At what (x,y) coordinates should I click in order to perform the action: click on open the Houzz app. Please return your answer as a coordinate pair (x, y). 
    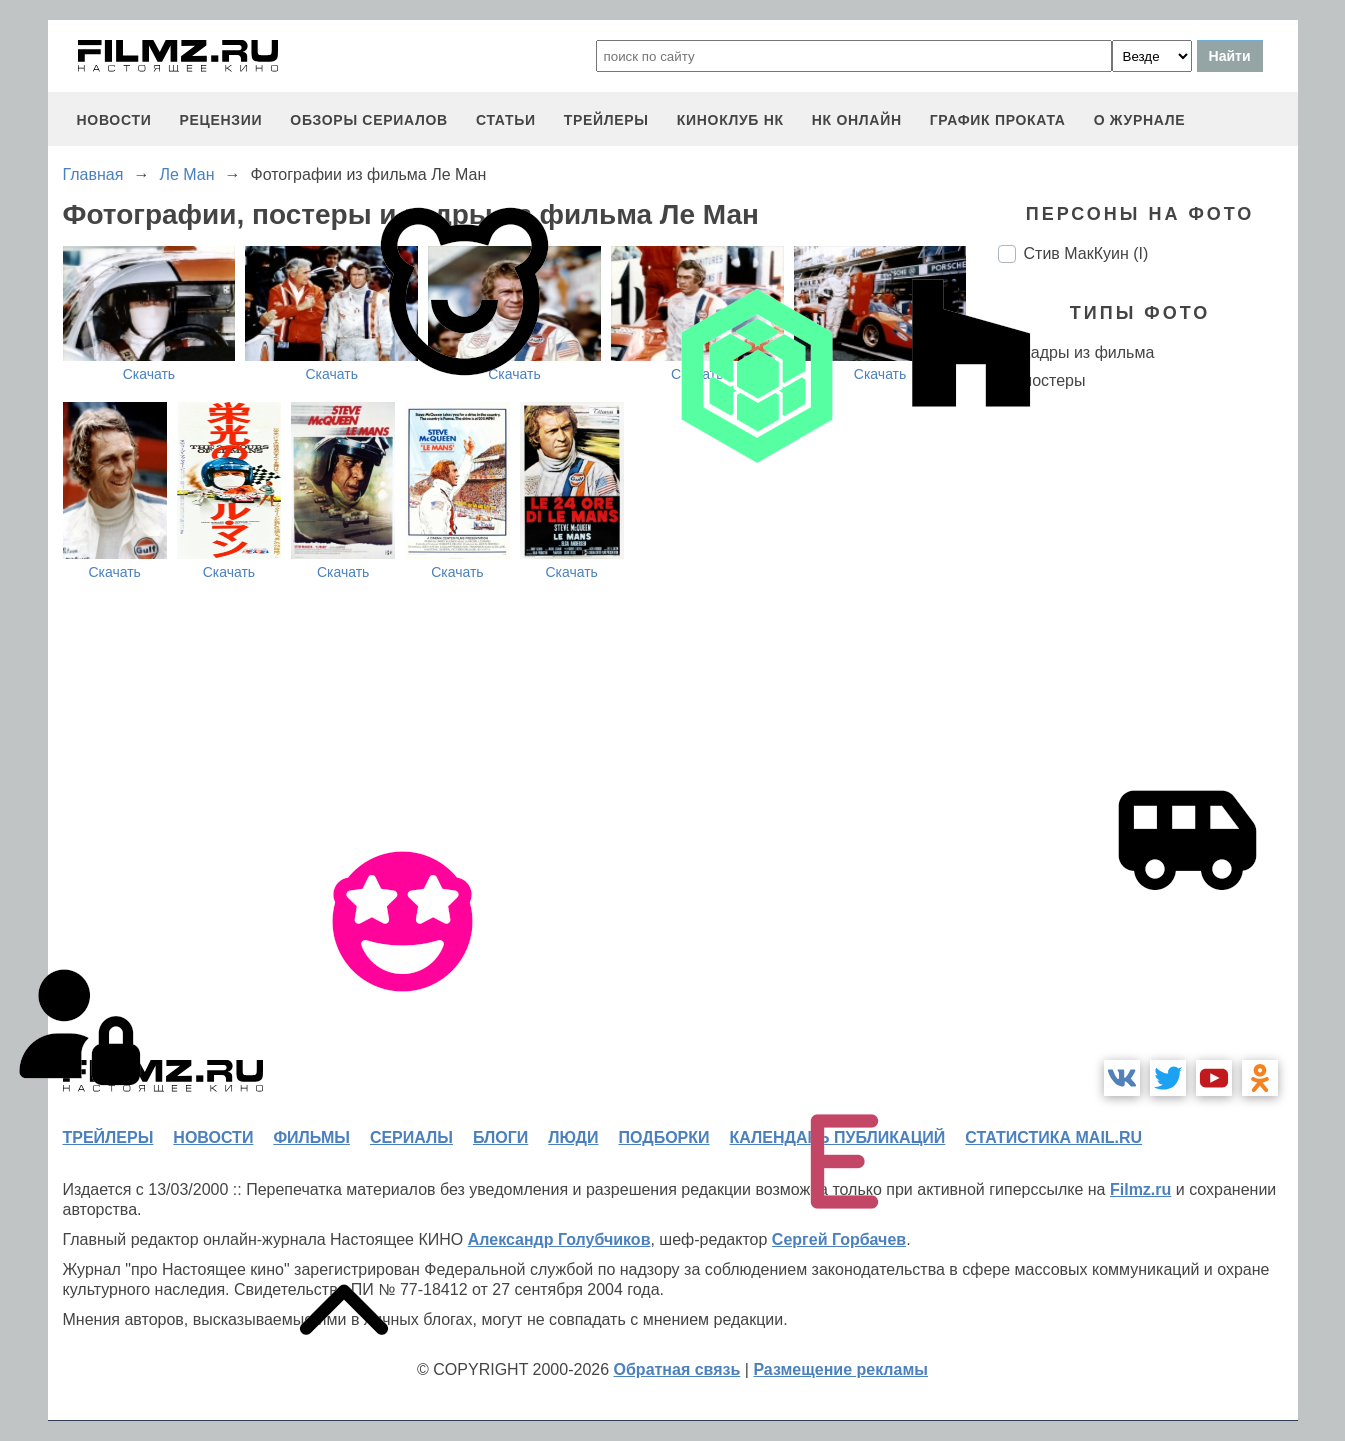
    Looking at the image, I should click on (971, 343).